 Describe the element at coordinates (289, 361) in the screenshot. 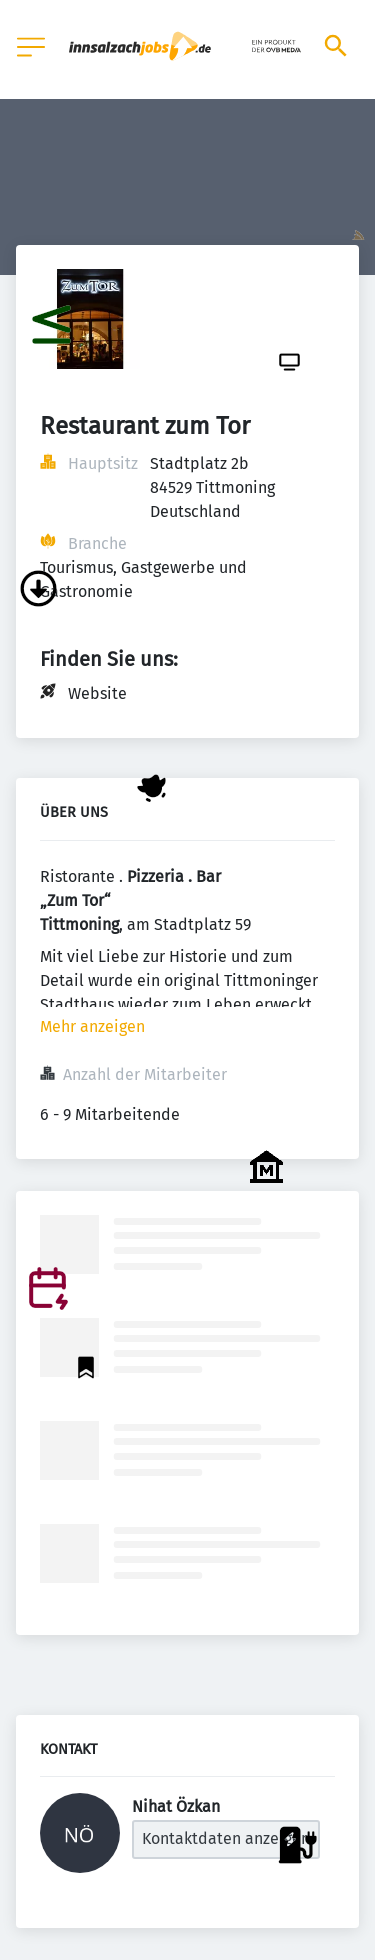

I see `access tv or video streaming` at that location.